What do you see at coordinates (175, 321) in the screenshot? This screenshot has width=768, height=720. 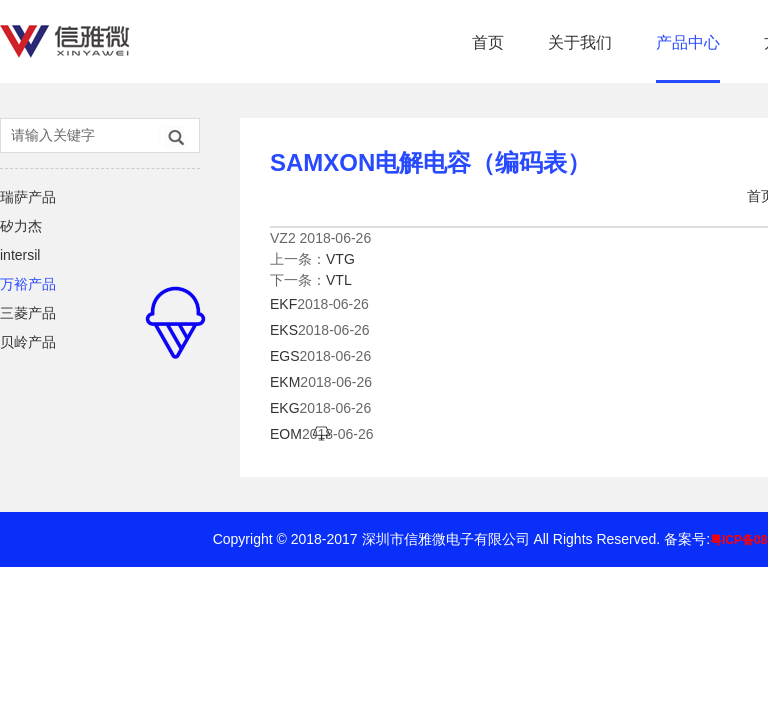 I see `browse desserts or frozen treats category` at bounding box center [175, 321].